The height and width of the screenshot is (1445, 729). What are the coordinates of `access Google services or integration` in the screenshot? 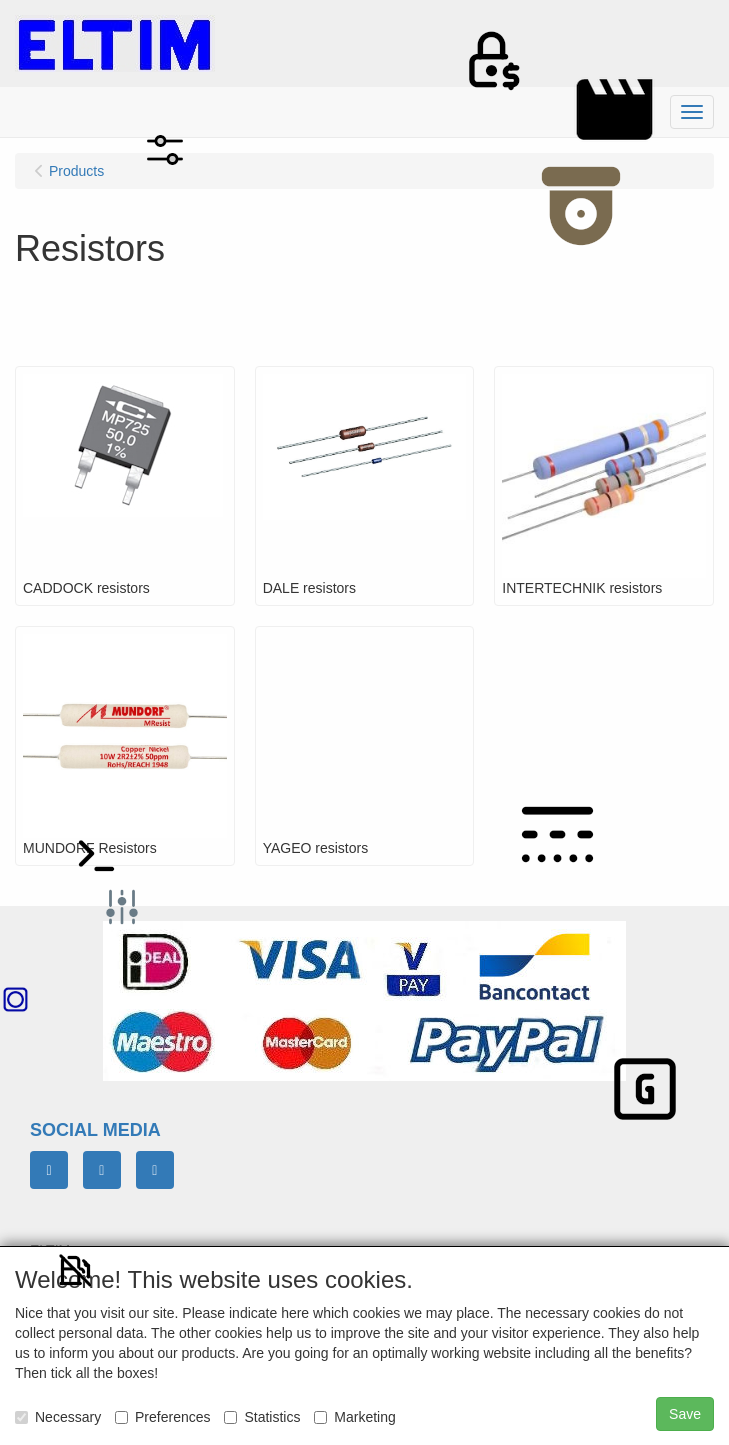 It's located at (645, 1089).